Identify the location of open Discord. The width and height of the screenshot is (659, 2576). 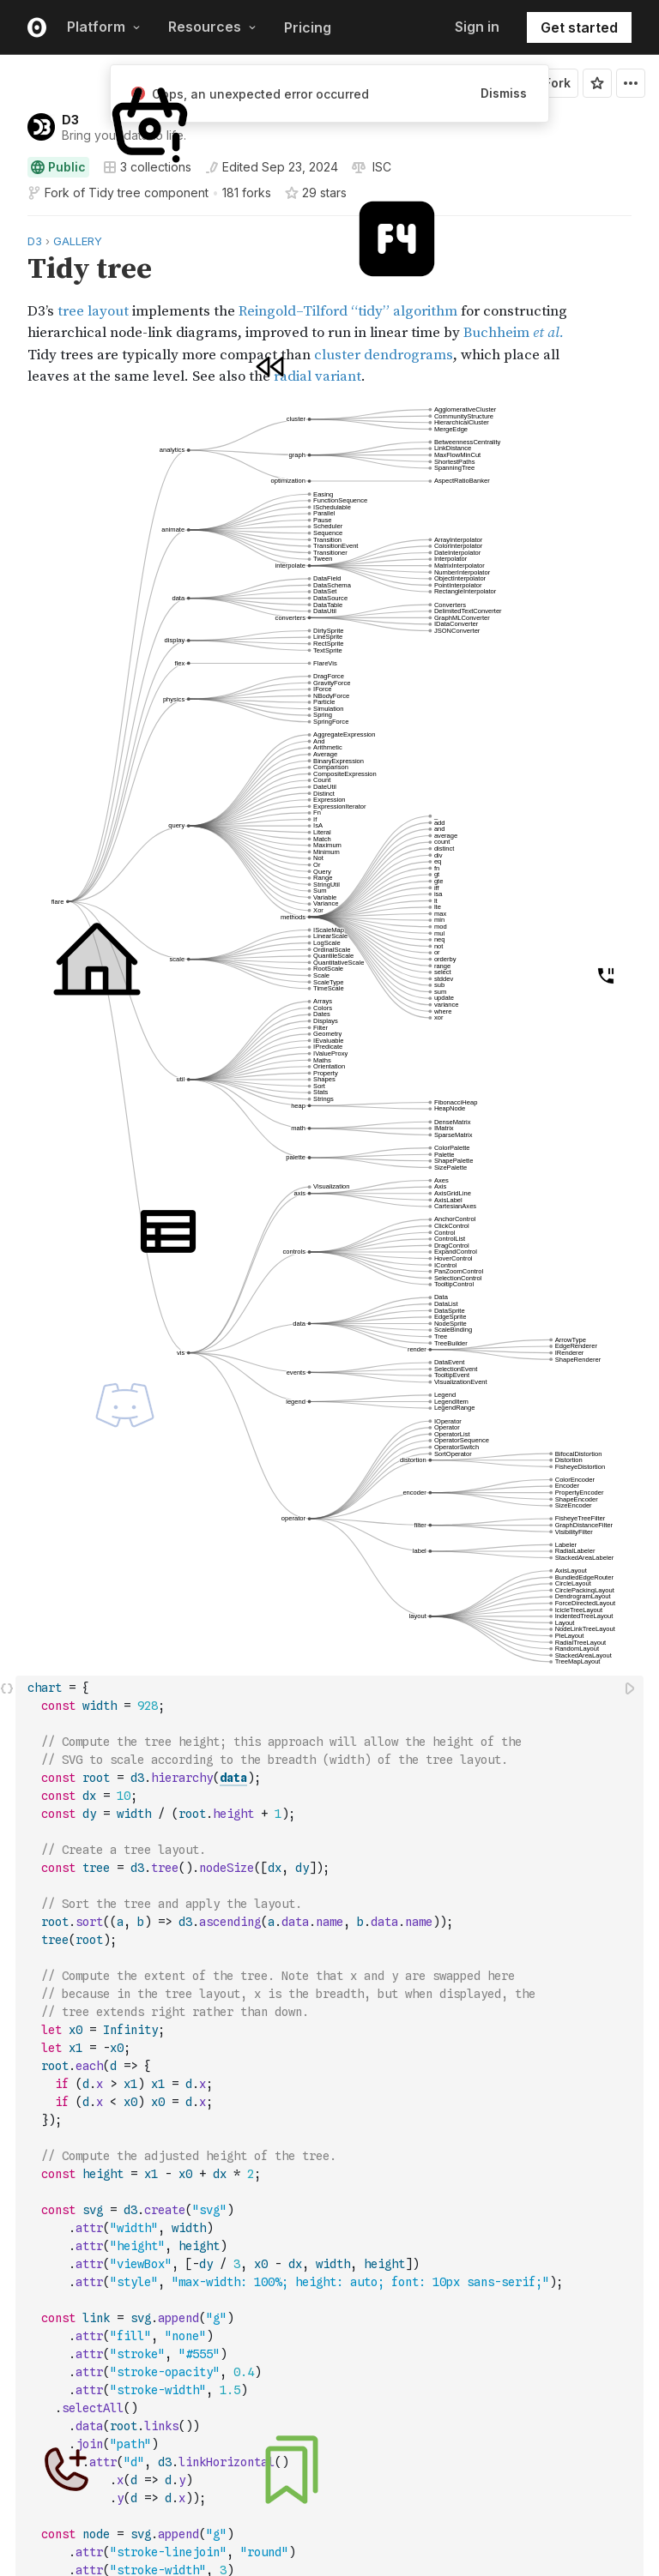
(124, 1404).